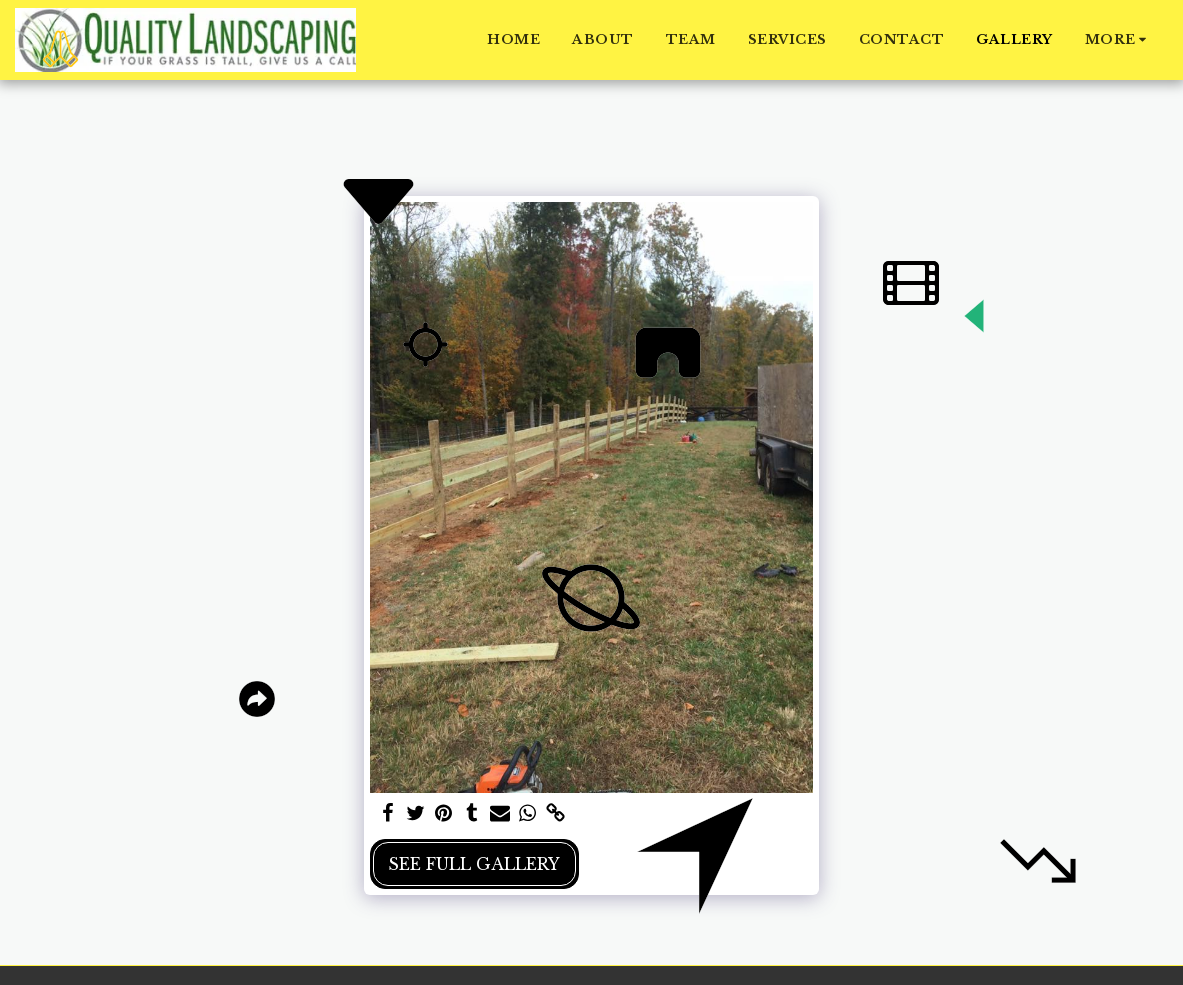 Image resolution: width=1183 pixels, height=985 pixels. What do you see at coordinates (378, 201) in the screenshot?
I see `expand a dropdown menu` at bounding box center [378, 201].